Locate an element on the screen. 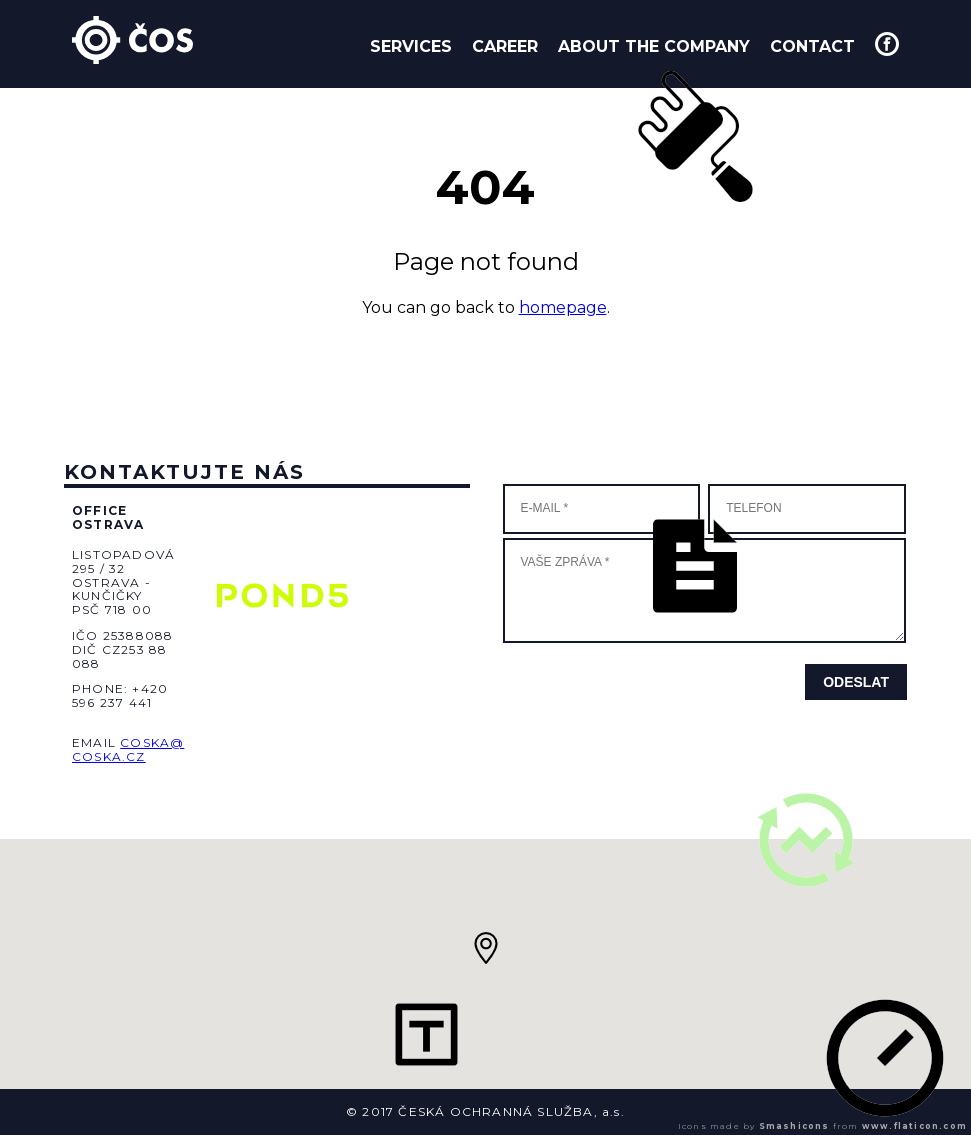 The height and width of the screenshot is (1135, 971). renovate dependency automation service is located at coordinates (695, 136).